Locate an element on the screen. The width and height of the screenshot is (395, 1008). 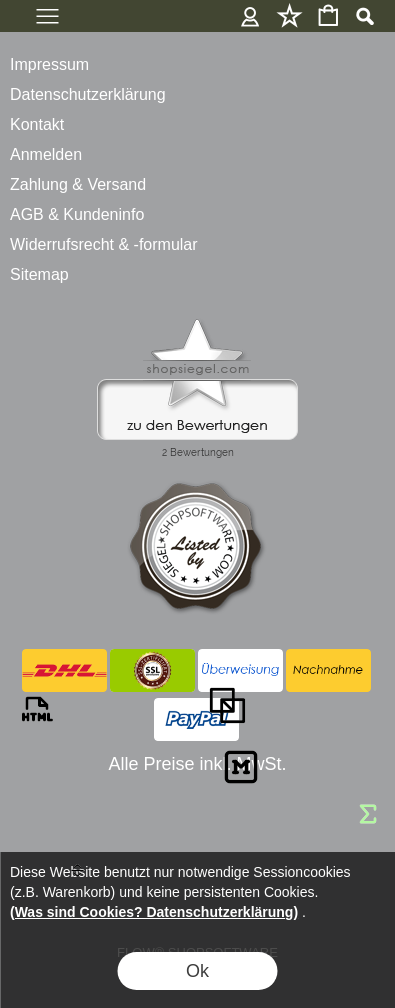
calculate the sum of selected values is located at coordinates (368, 814).